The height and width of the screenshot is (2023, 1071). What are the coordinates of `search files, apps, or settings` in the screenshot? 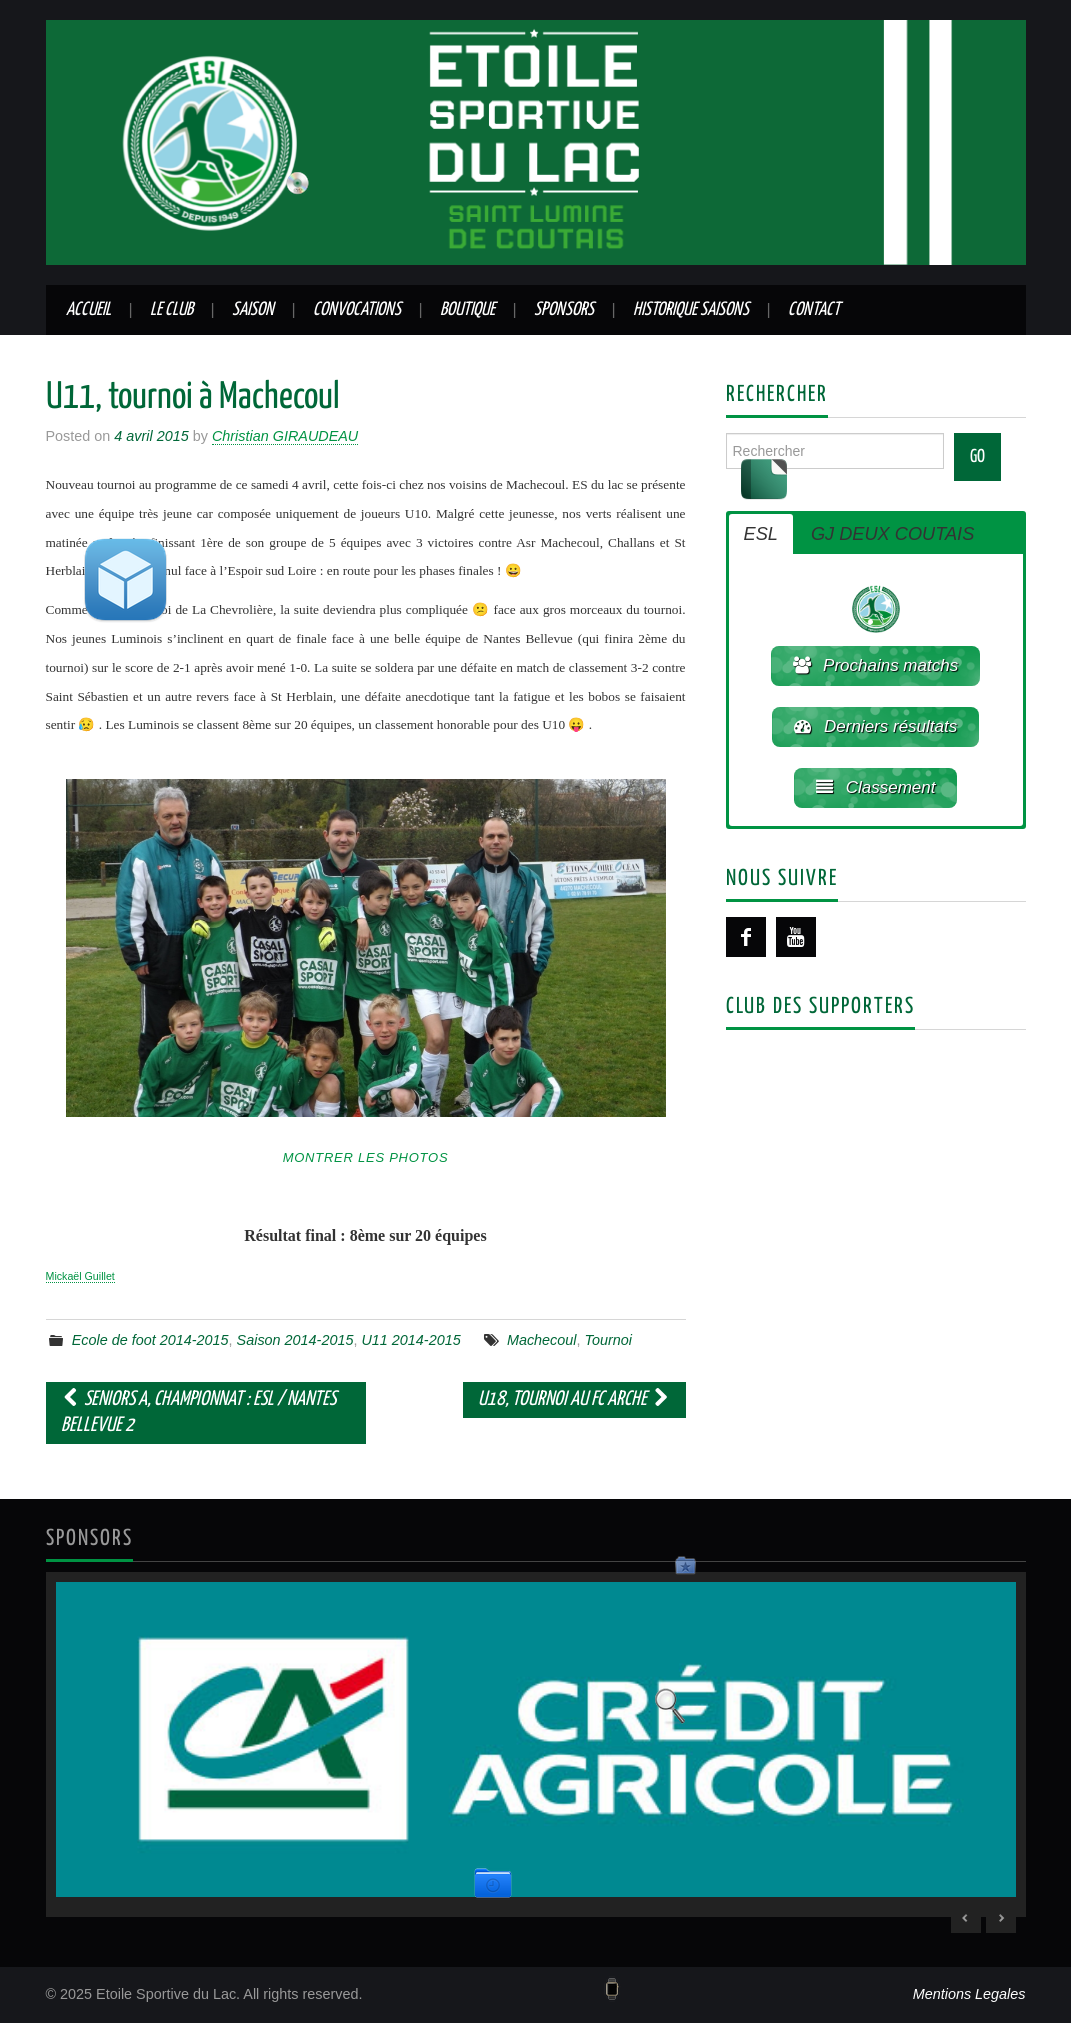 It's located at (670, 1706).